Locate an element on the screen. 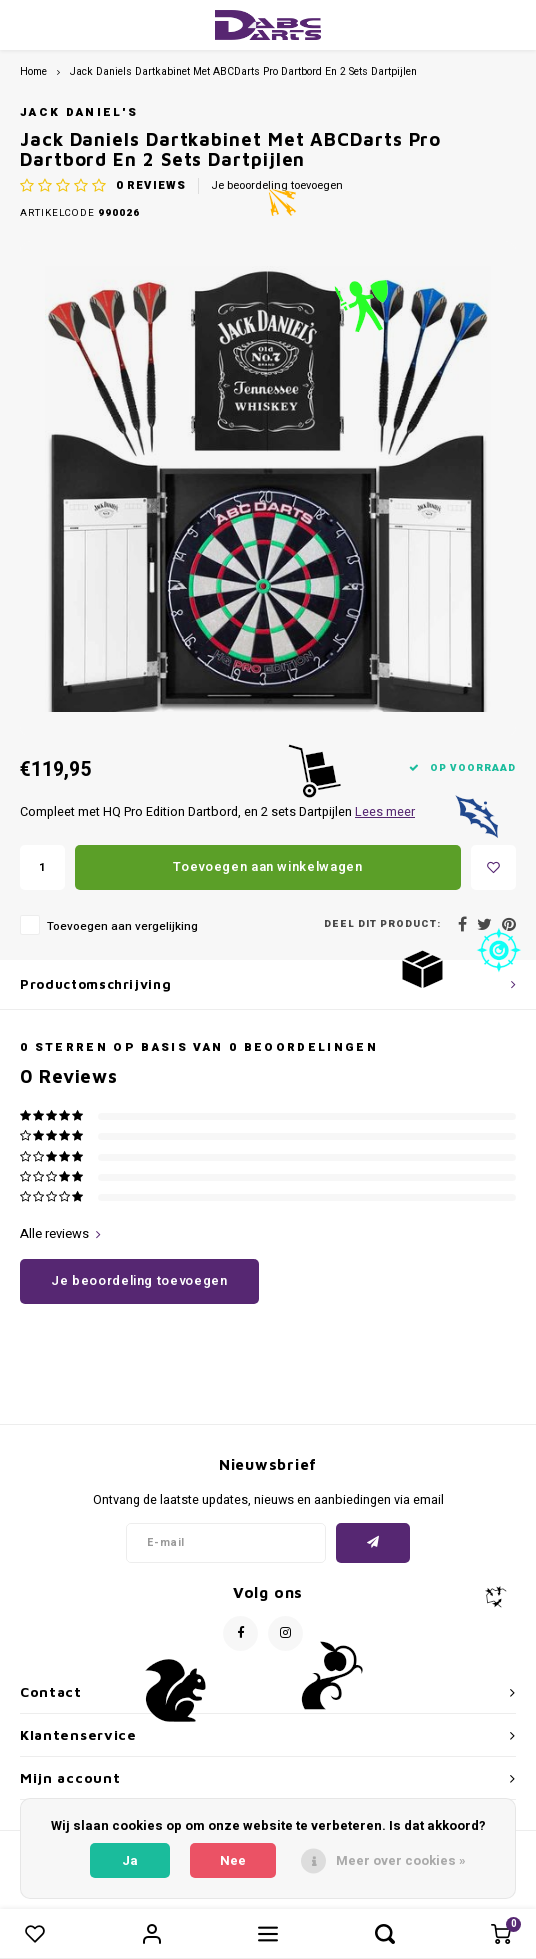  indicates plant fruiting stage in gardening game is located at coordinates (330, 1675).